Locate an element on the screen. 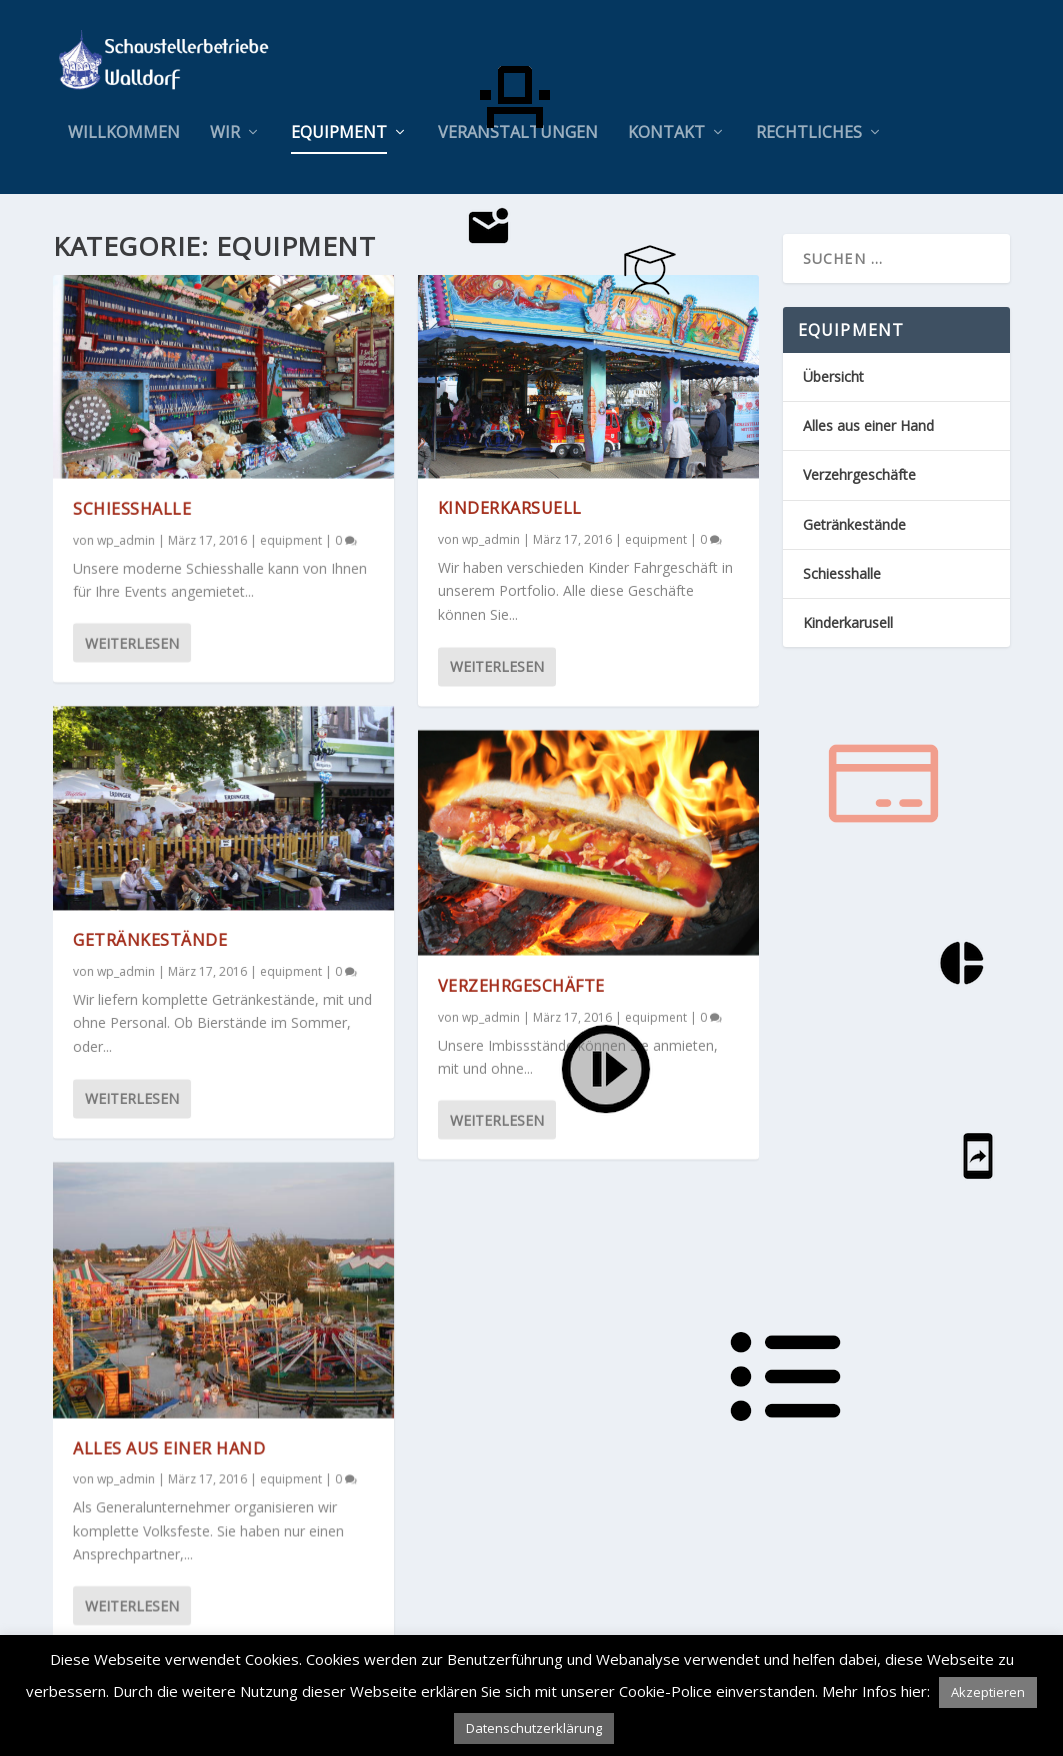 This screenshot has width=1063, height=1756. play from the beginning is located at coordinates (606, 1069).